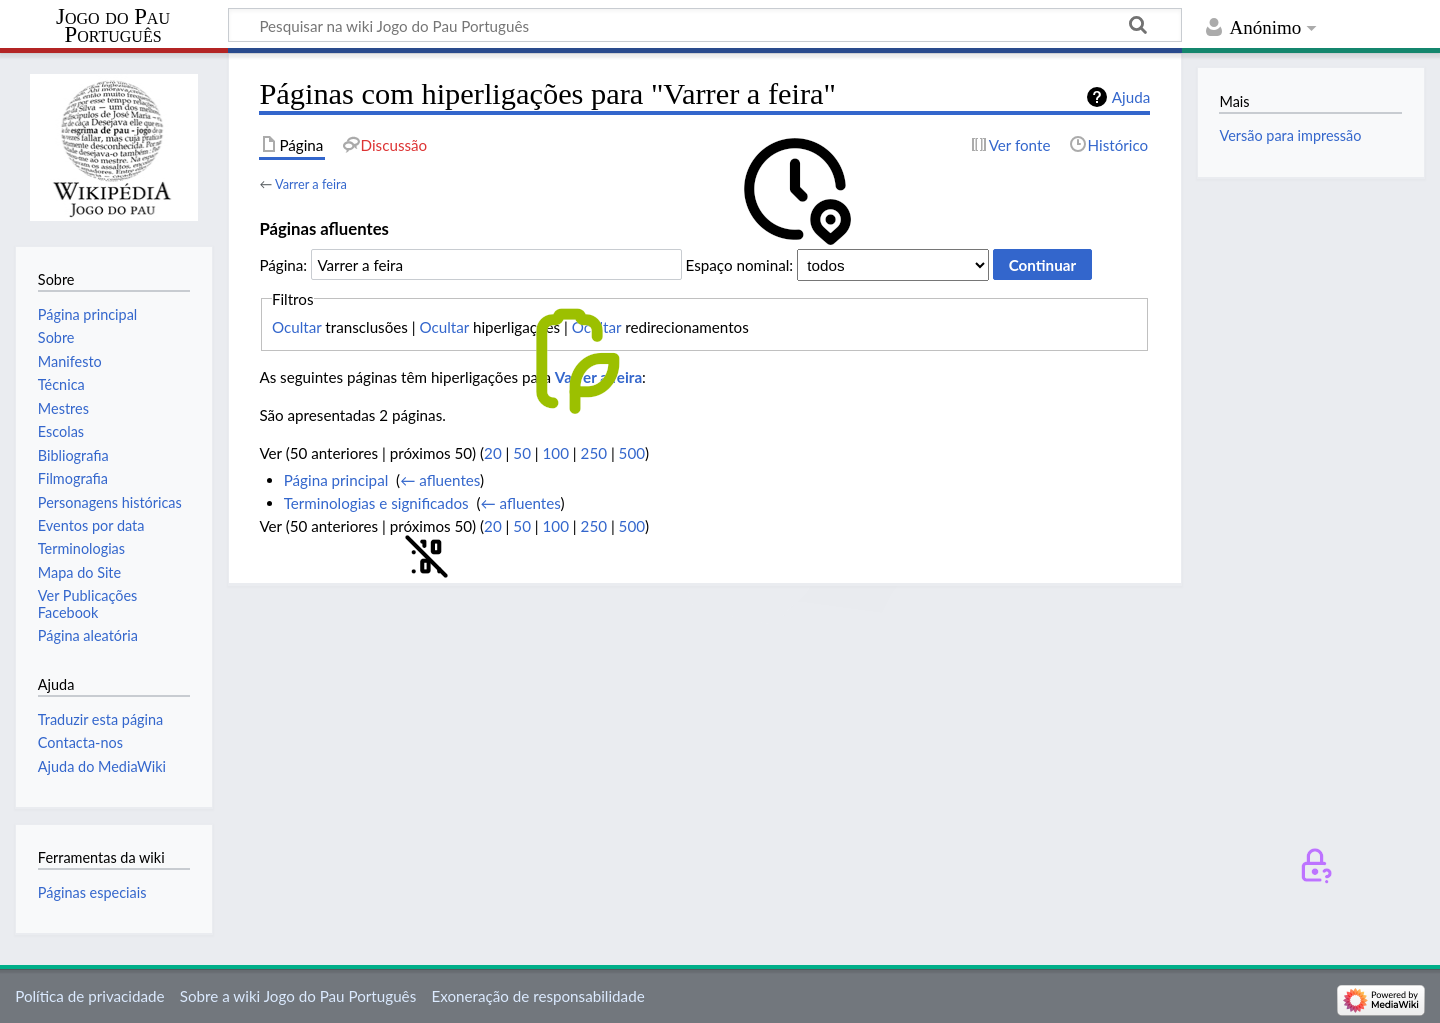 This screenshot has height=1023, width=1440. Describe the element at coordinates (426, 556) in the screenshot. I see `binary data or code view is disabled` at that location.